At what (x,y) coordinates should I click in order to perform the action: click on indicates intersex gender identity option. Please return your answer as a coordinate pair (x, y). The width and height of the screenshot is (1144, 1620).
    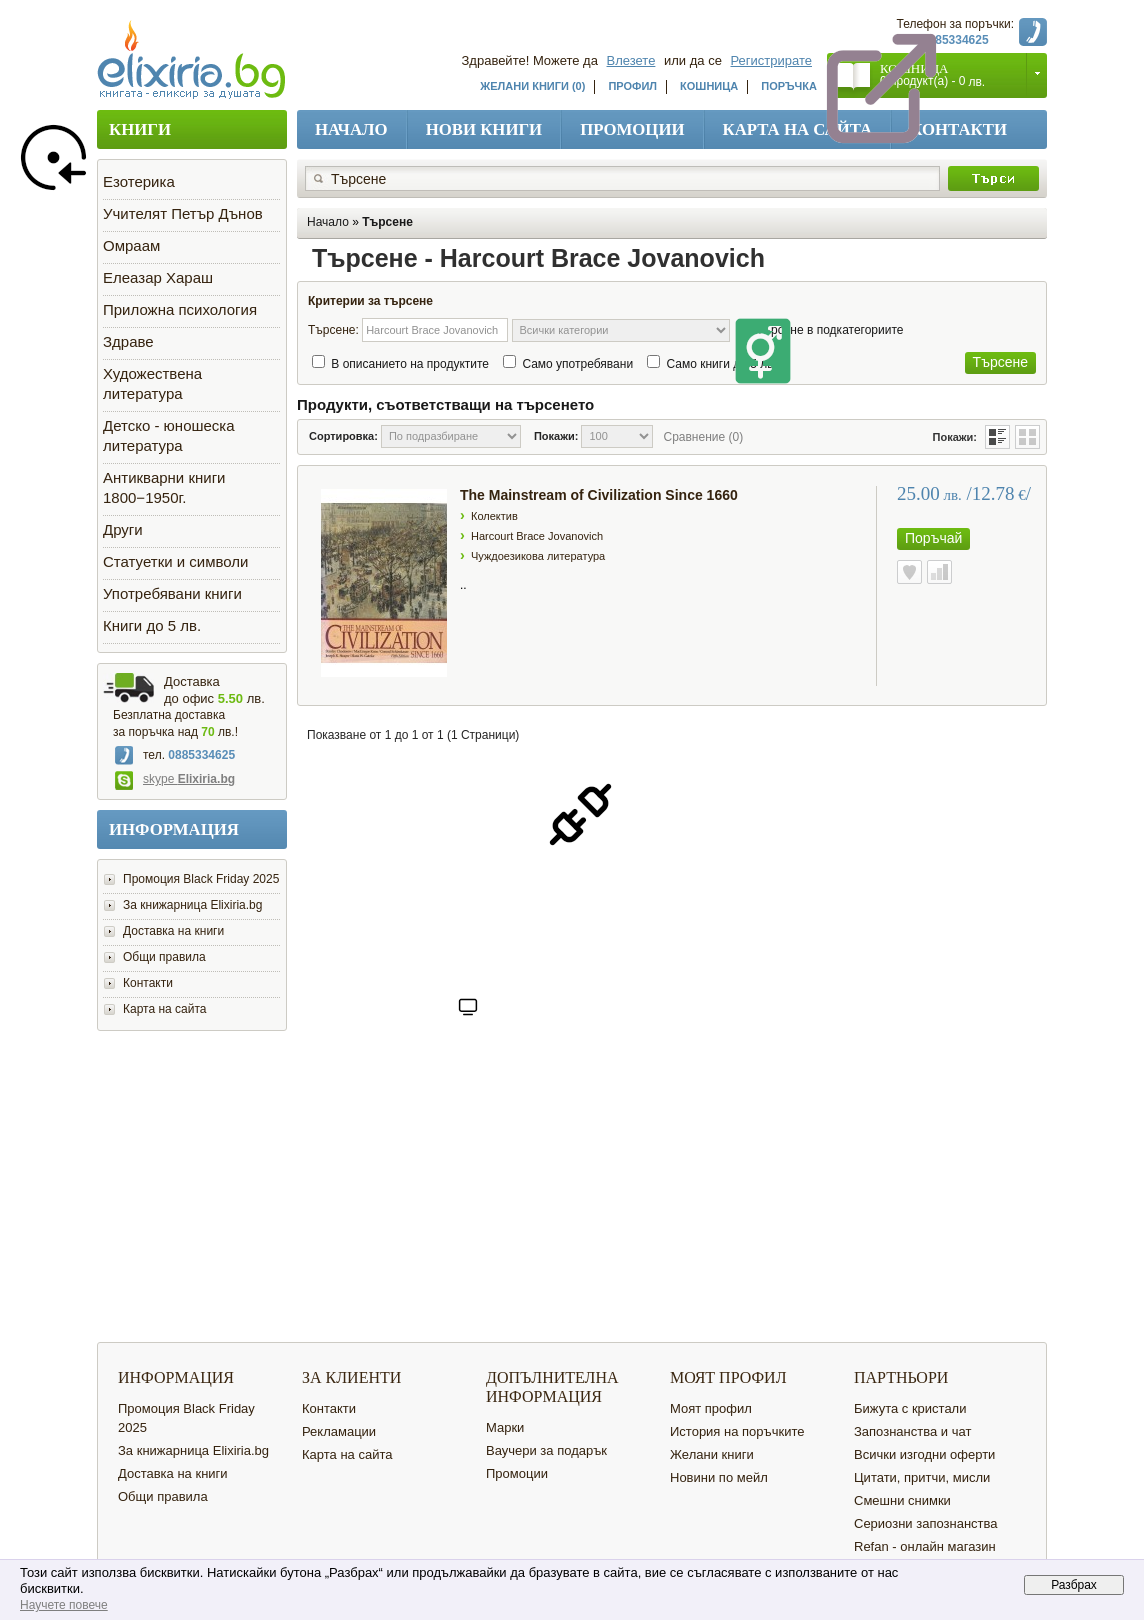
    Looking at the image, I should click on (763, 351).